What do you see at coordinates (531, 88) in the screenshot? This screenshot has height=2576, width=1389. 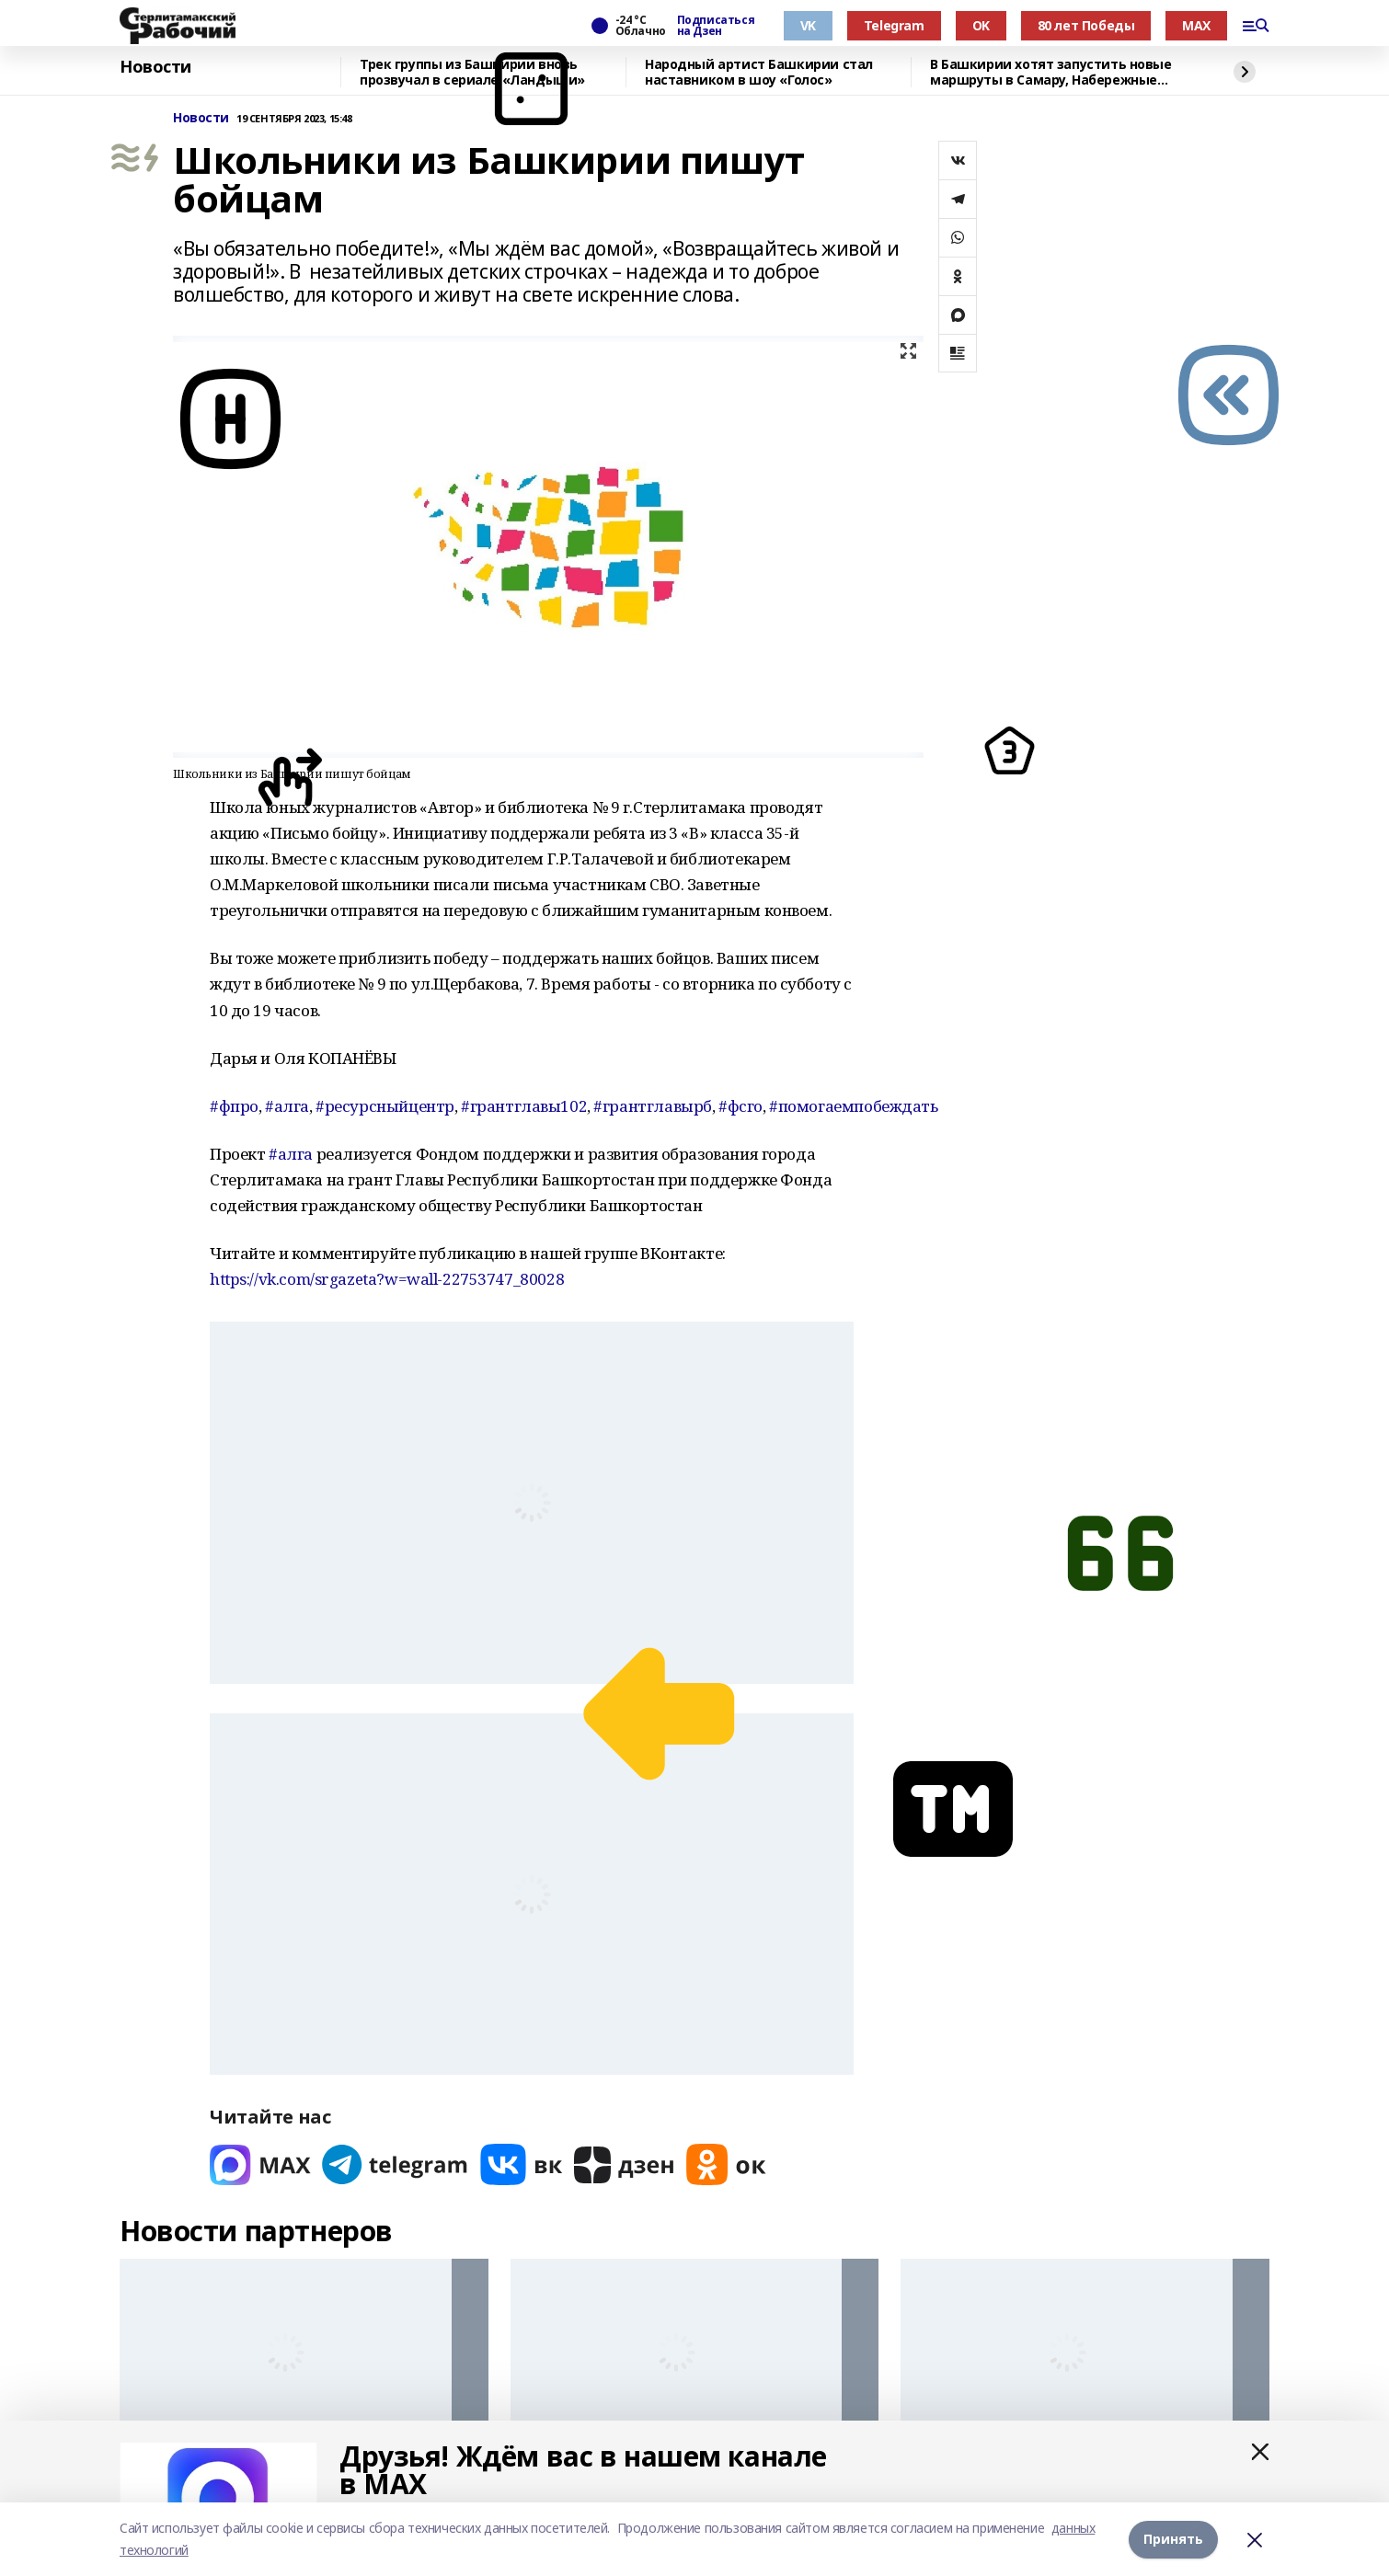 I see `roll for a random result` at bounding box center [531, 88].